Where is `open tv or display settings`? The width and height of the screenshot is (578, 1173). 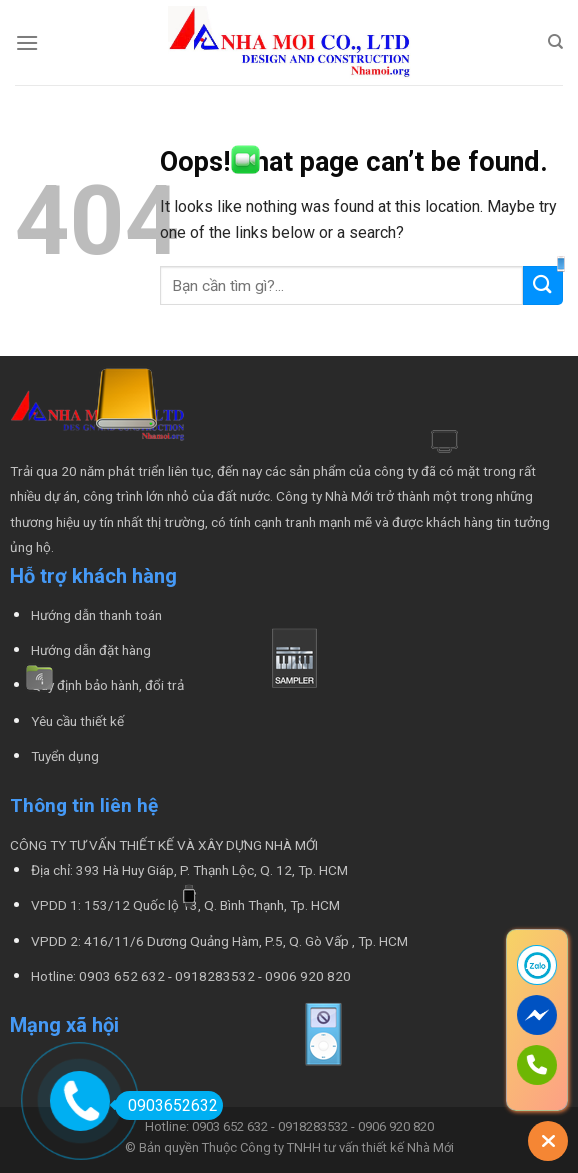
open tv or display settings is located at coordinates (444, 440).